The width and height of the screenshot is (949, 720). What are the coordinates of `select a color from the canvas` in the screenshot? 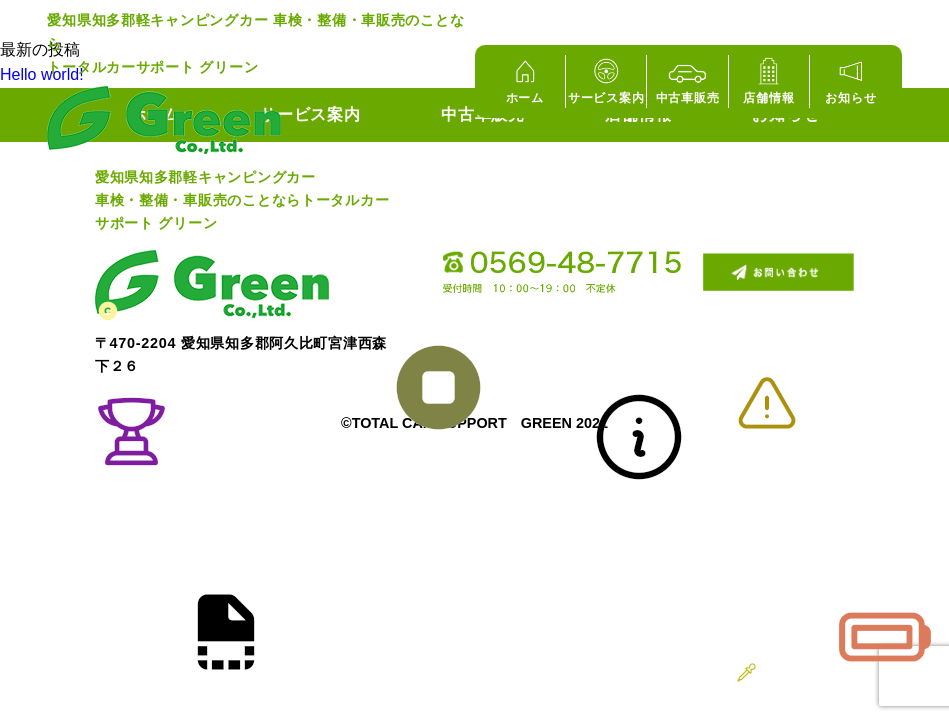 It's located at (746, 672).